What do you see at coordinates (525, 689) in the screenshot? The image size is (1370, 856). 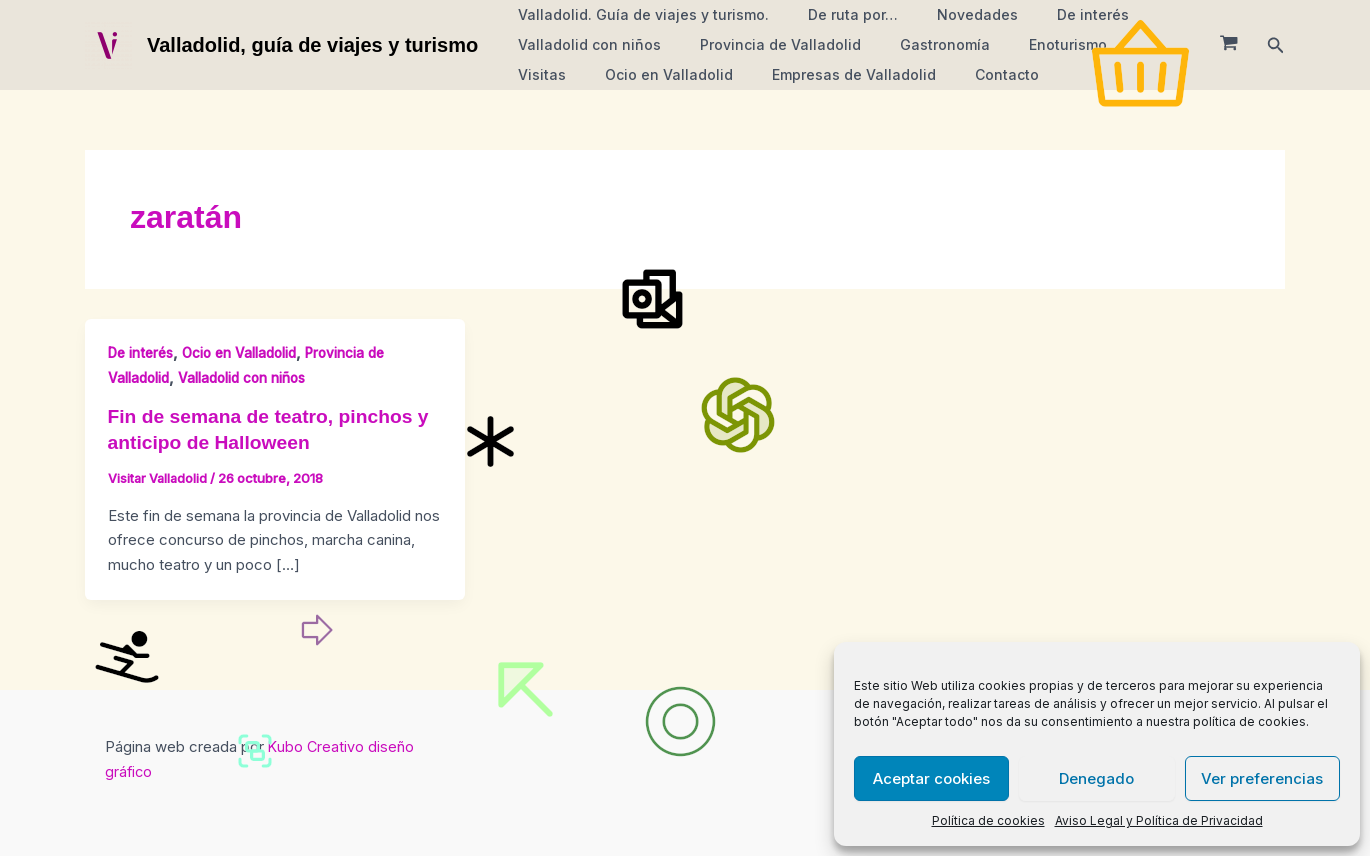 I see `navigate back to previous screen` at bounding box center [525, 689].